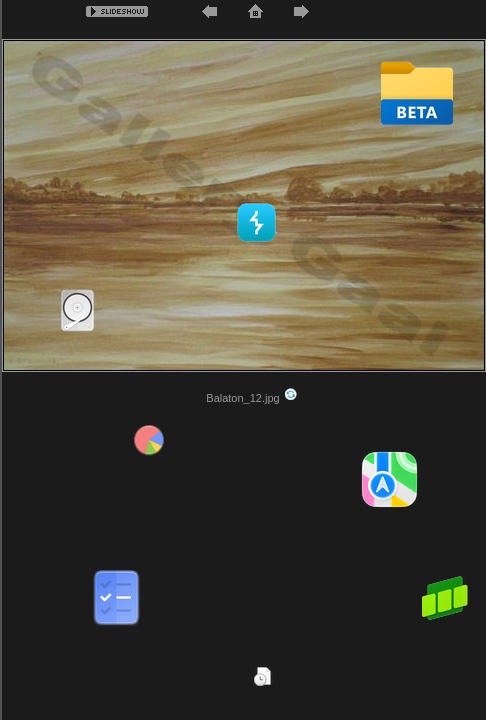 Image resolution: width=486 pixels, height=720 pixels. Describe the element at coordinates (264, 676) in the screenshot. I see `view file history or previous versions` at that location.